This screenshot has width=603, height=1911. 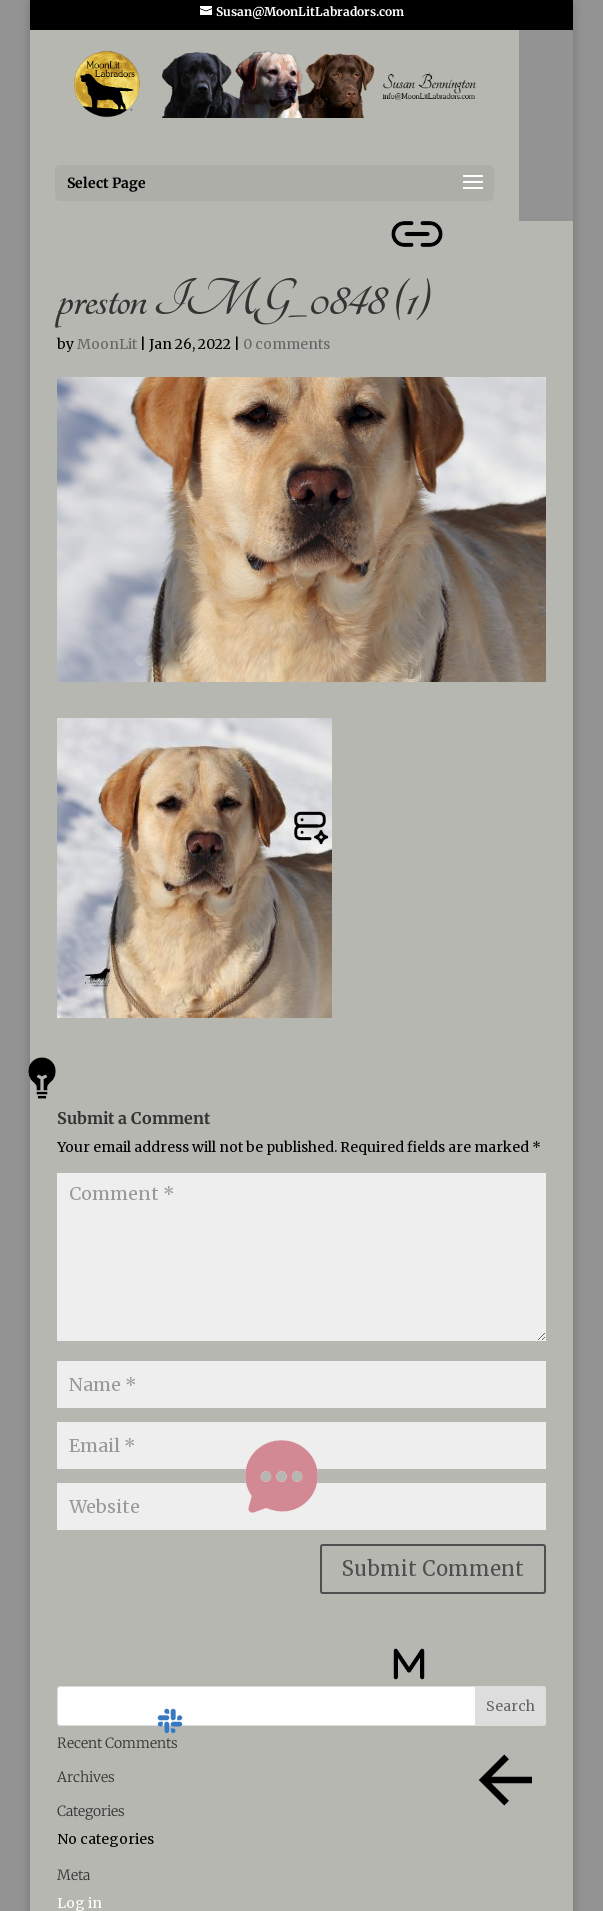 I want to click on access tips or suggestions, so click(x=42, y=1078).